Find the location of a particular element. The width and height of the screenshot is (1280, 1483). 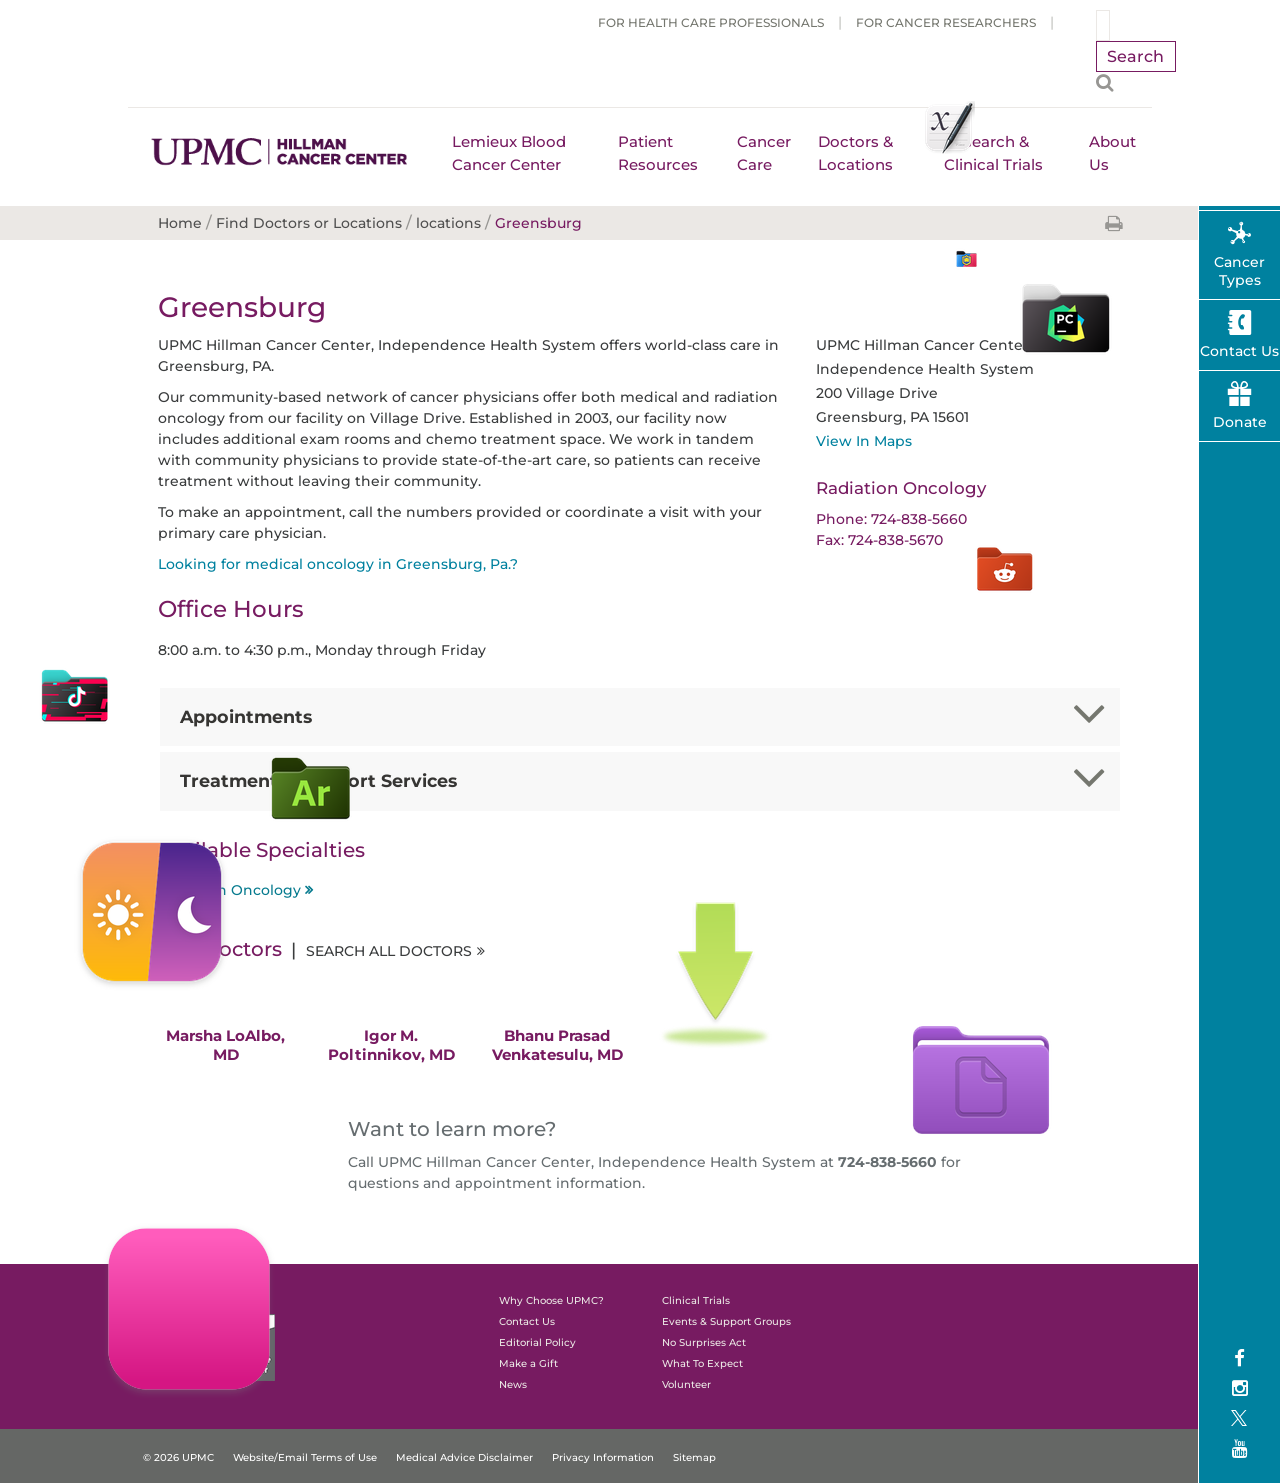

open pycharm project folder is located at coordinates (1065, 320).